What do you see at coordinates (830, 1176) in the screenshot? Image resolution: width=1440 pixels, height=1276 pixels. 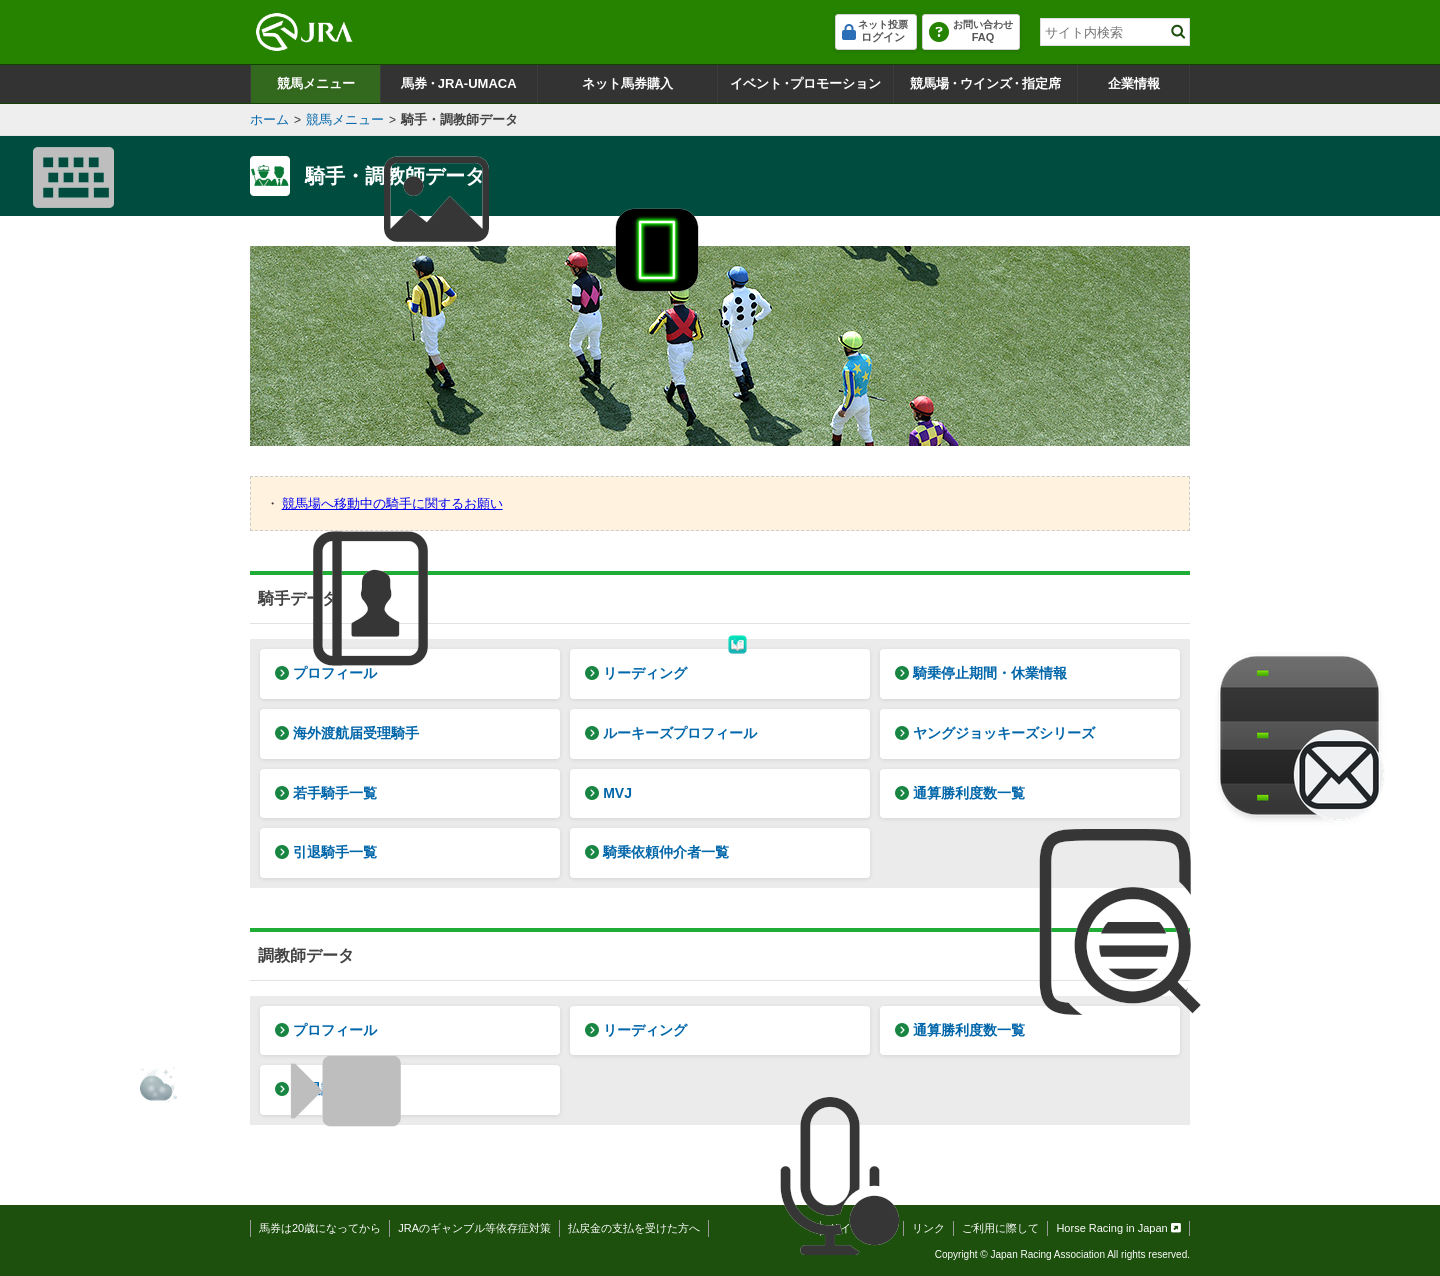 I see `open sound recorder app` at bounding box center [830, 1176].